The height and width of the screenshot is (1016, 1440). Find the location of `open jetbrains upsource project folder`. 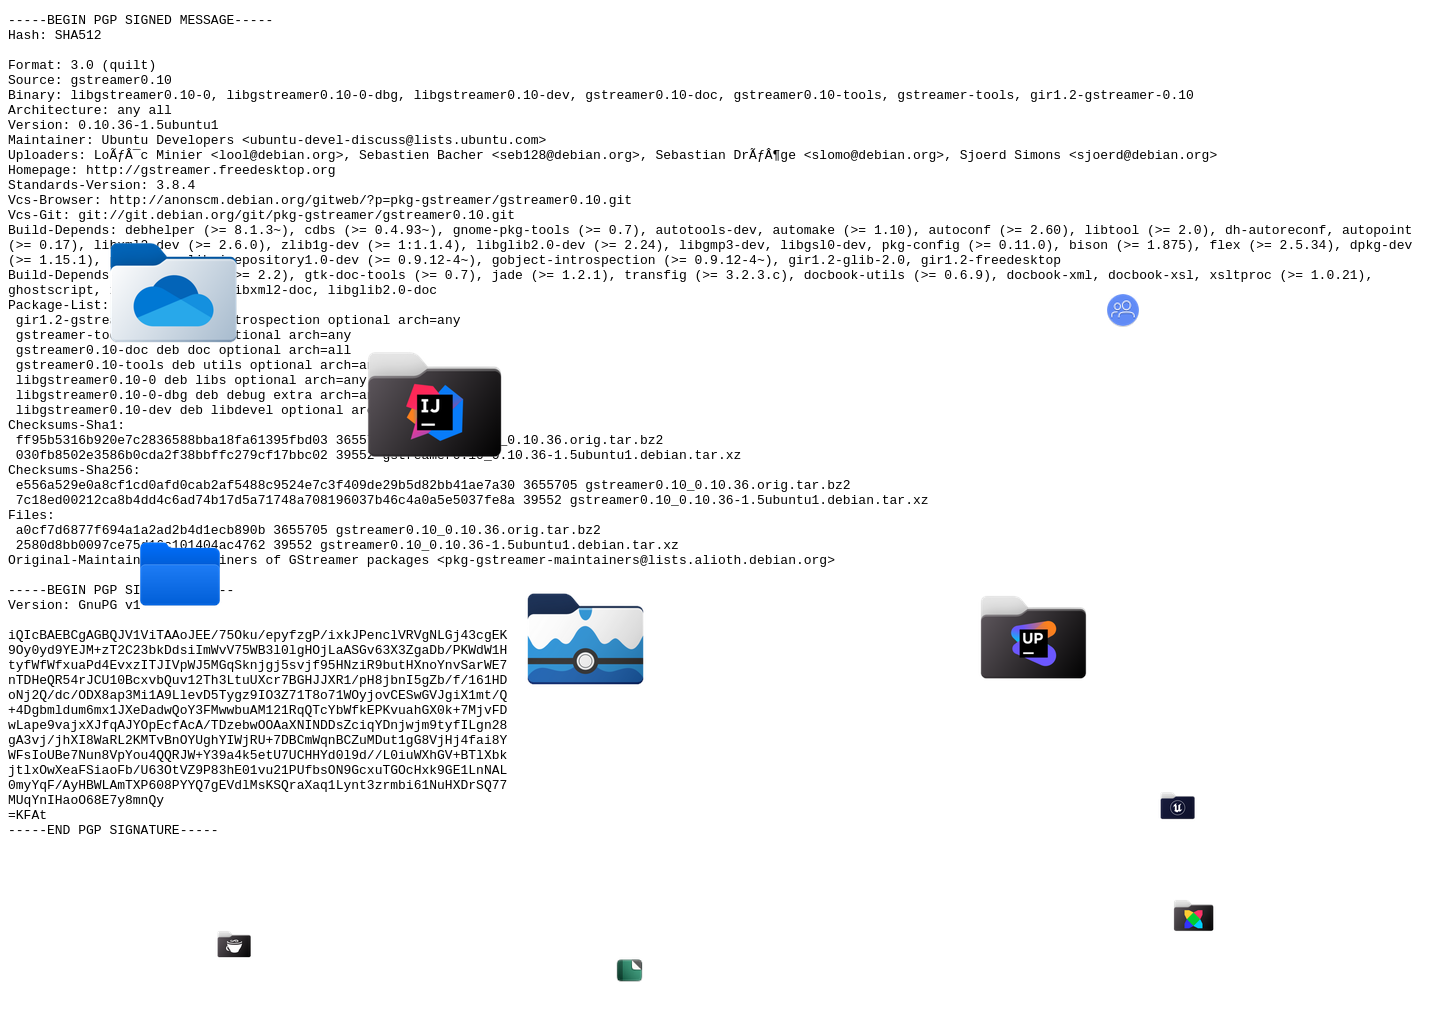

open jetbrains upsource project folder is located at coordinates (1033, 640).